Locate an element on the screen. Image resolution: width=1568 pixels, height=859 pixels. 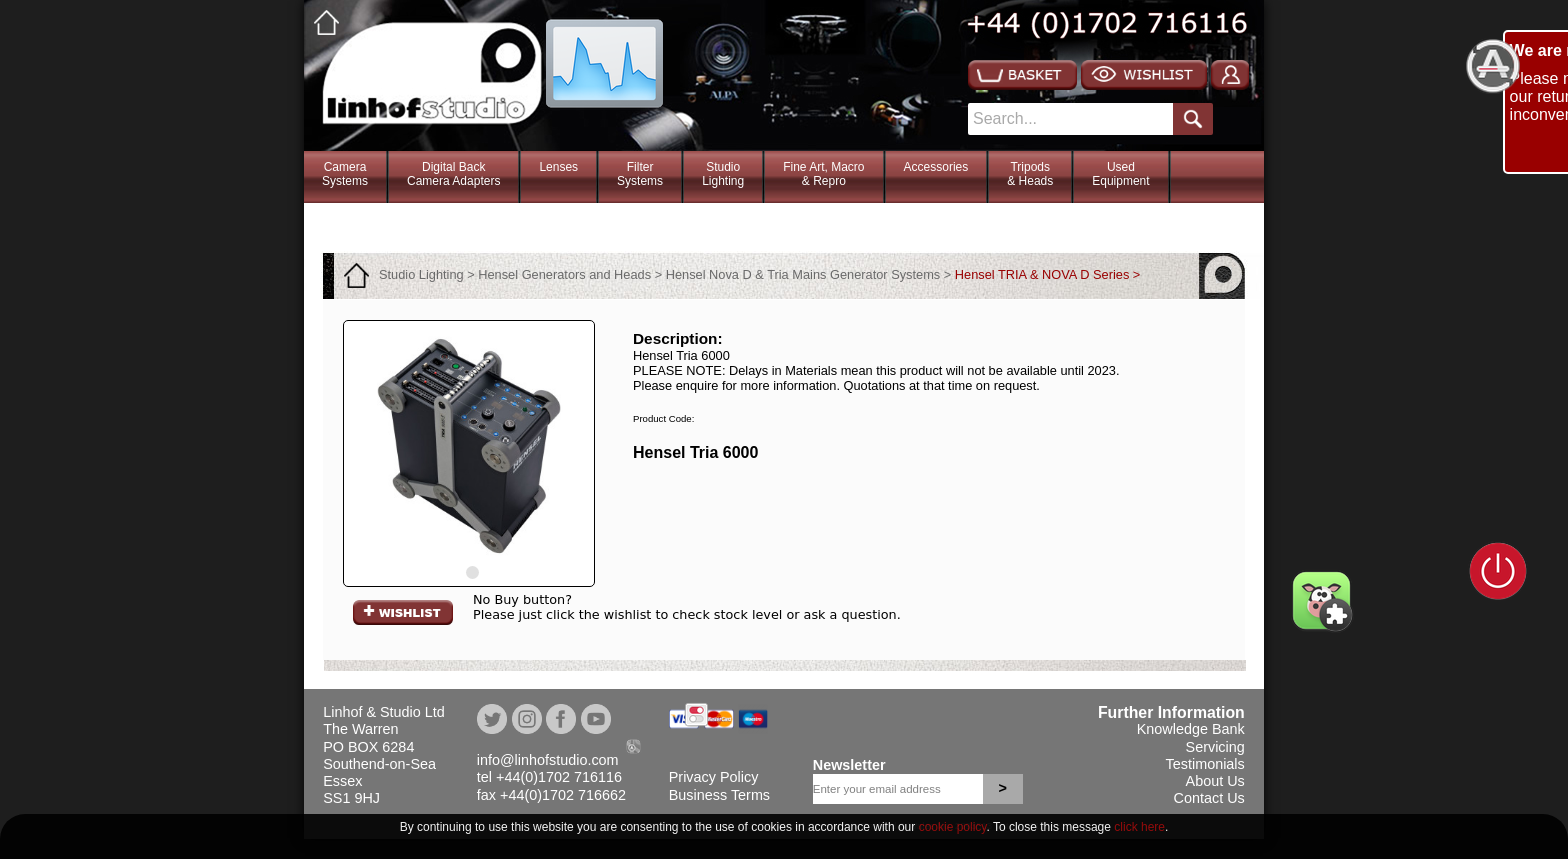
open calf audio plugin suite is located at coordinates (1321, 600).